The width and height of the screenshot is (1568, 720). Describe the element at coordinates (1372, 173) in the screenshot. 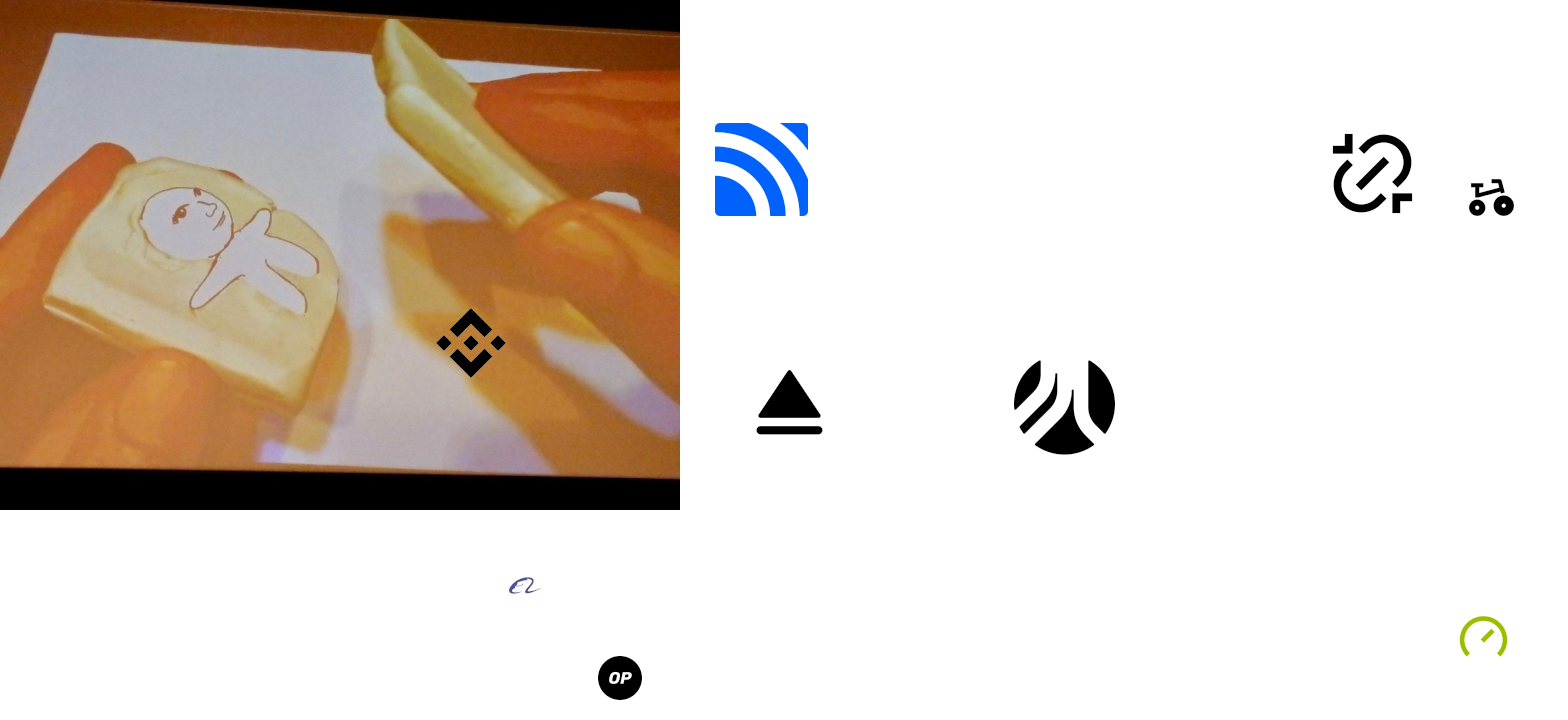

I see `unlink or disconnect a hyperlink` at that location.